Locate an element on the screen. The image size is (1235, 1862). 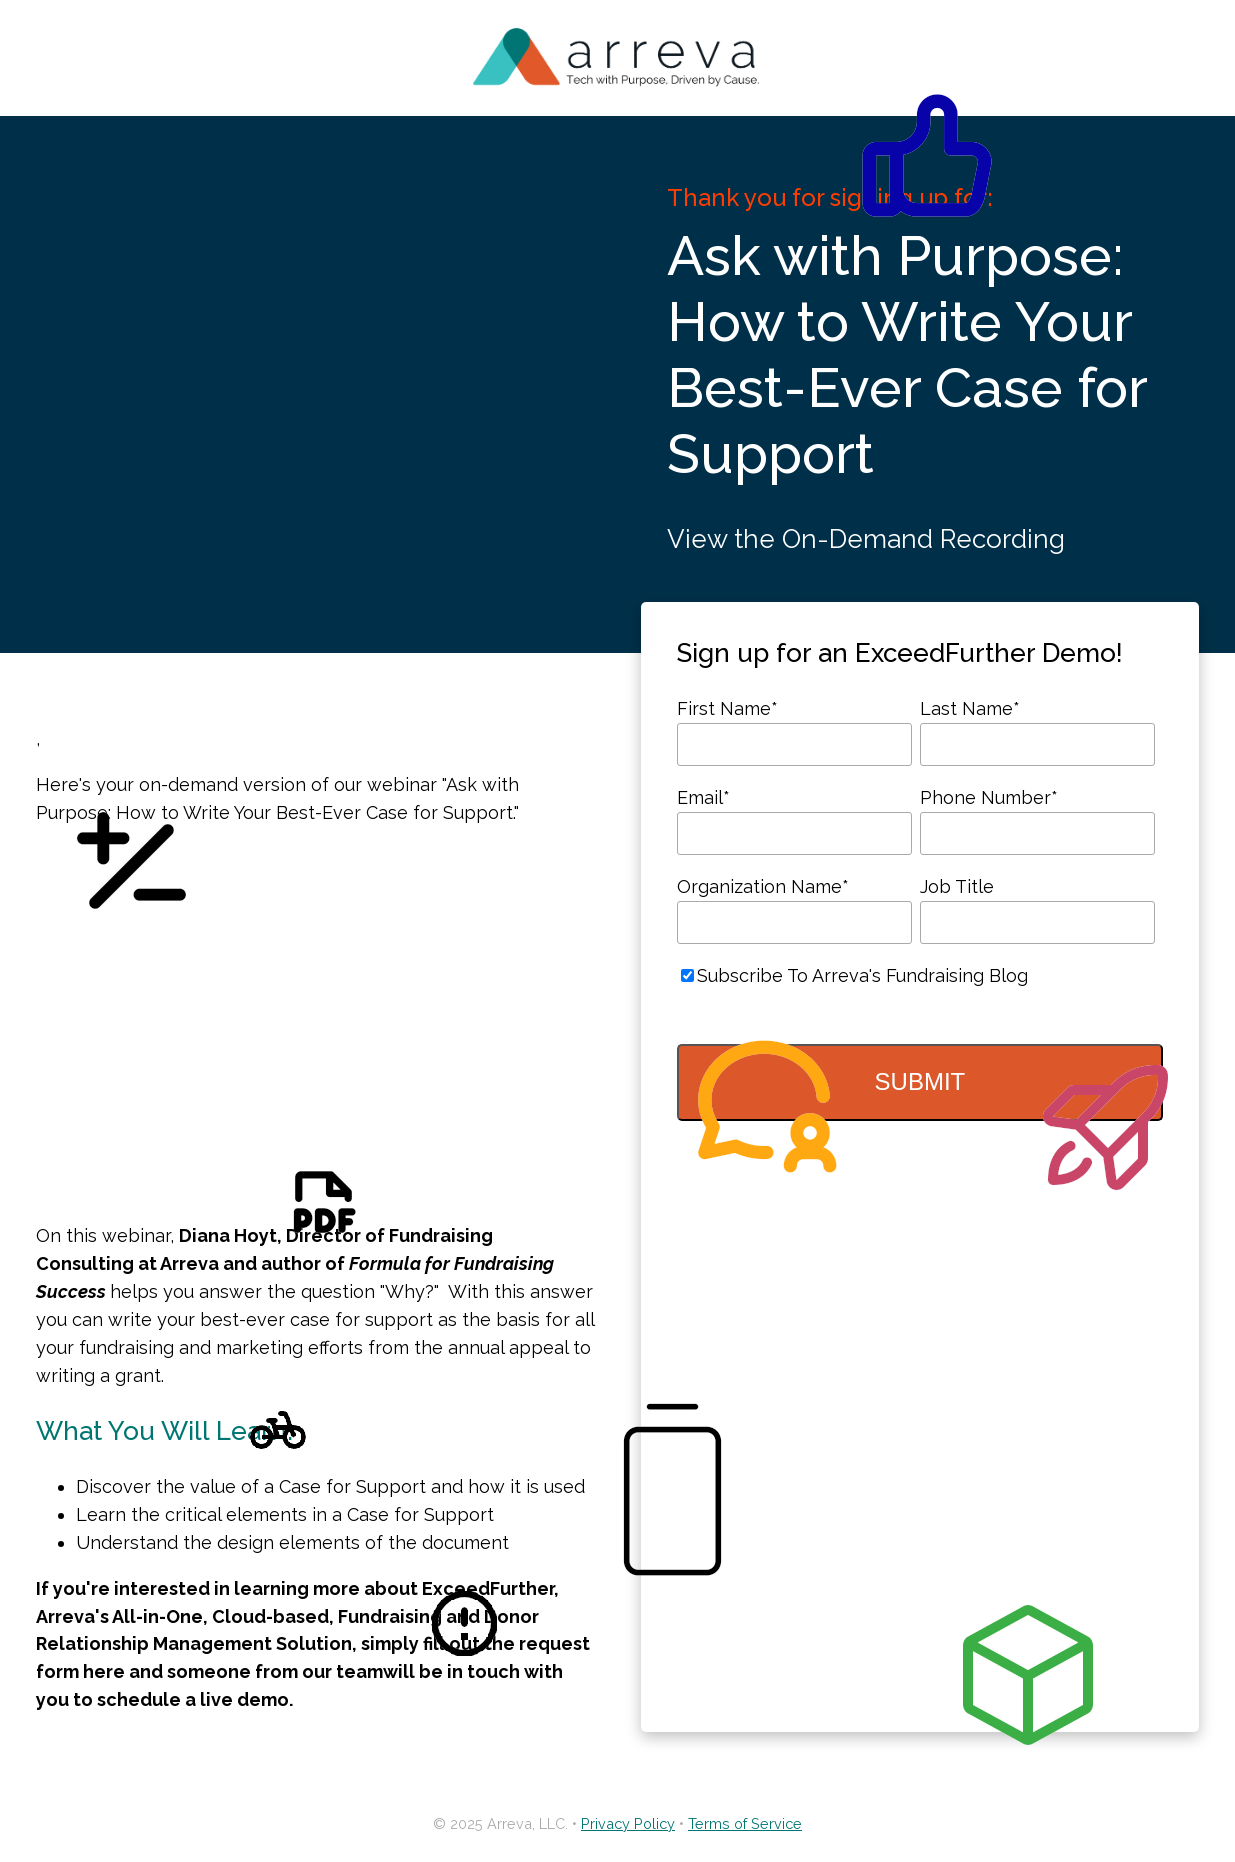
indicates battery is completely drained is located at coordinates (672, 1492).